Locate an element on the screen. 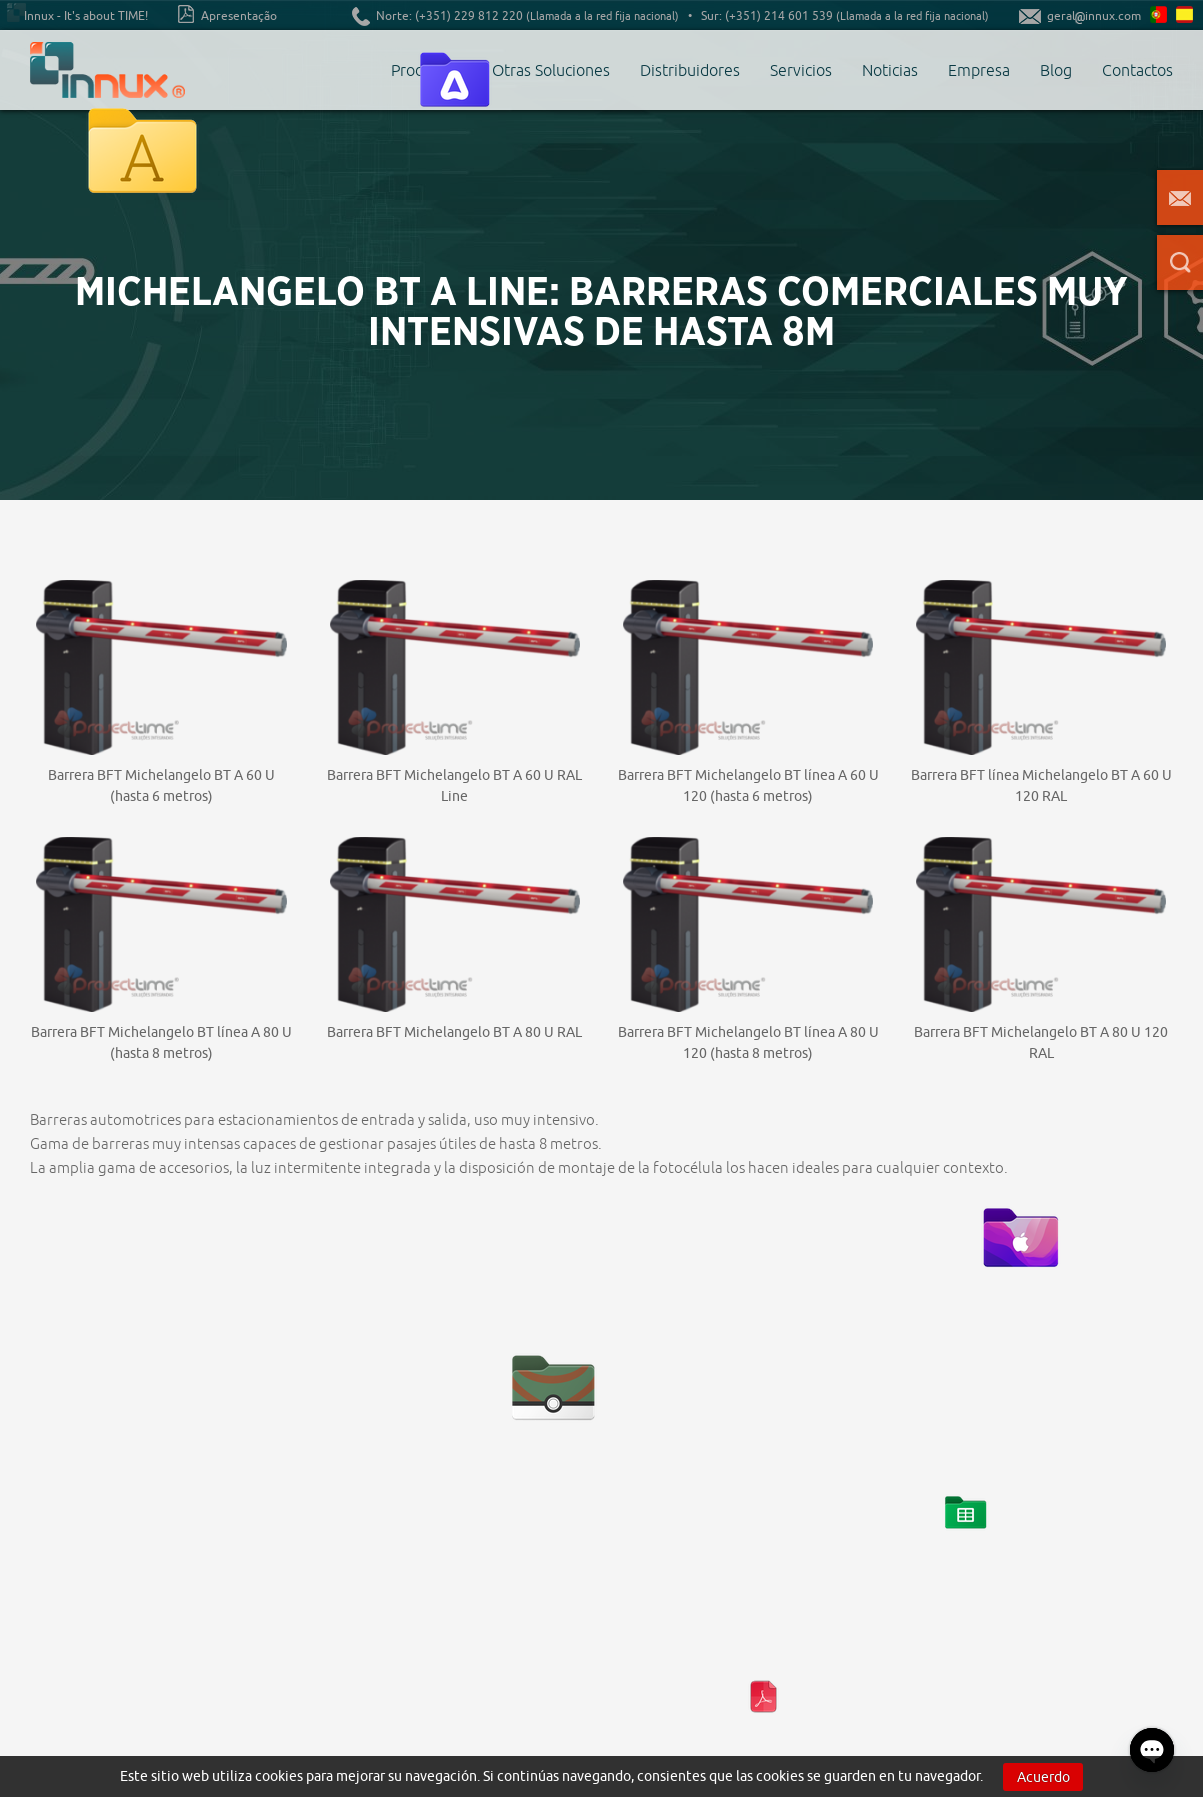 This screenshot has height=1797, width=1203. a compressed pdf document file is located at coordinates (763, 1696).